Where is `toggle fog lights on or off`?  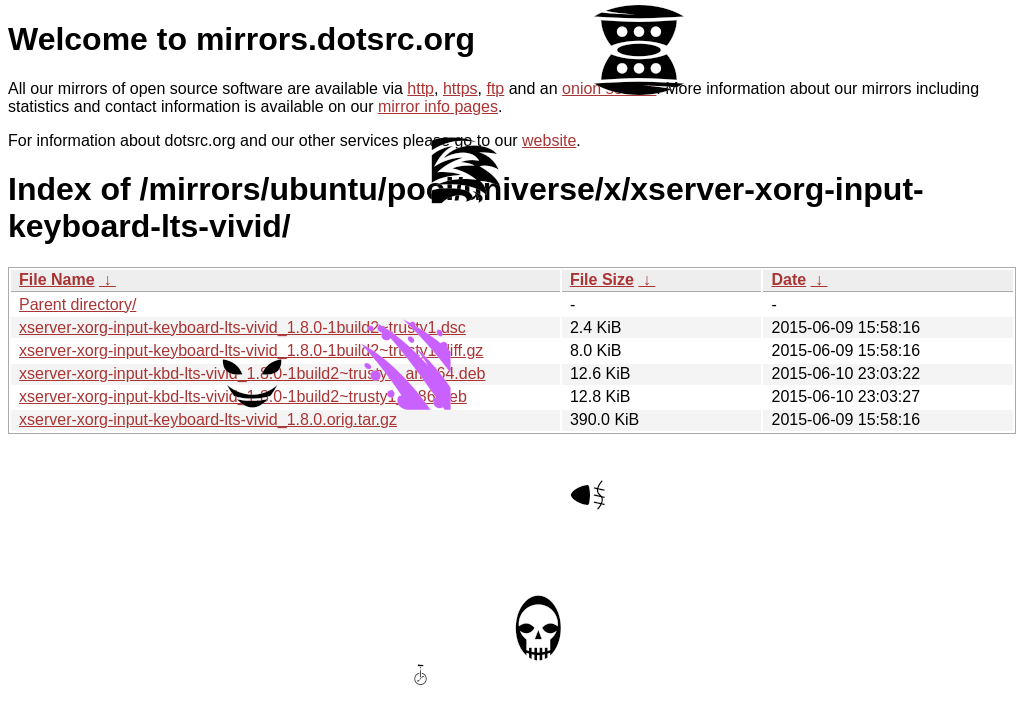 toggle fog lights on or off is located at coordinates (588, 495).